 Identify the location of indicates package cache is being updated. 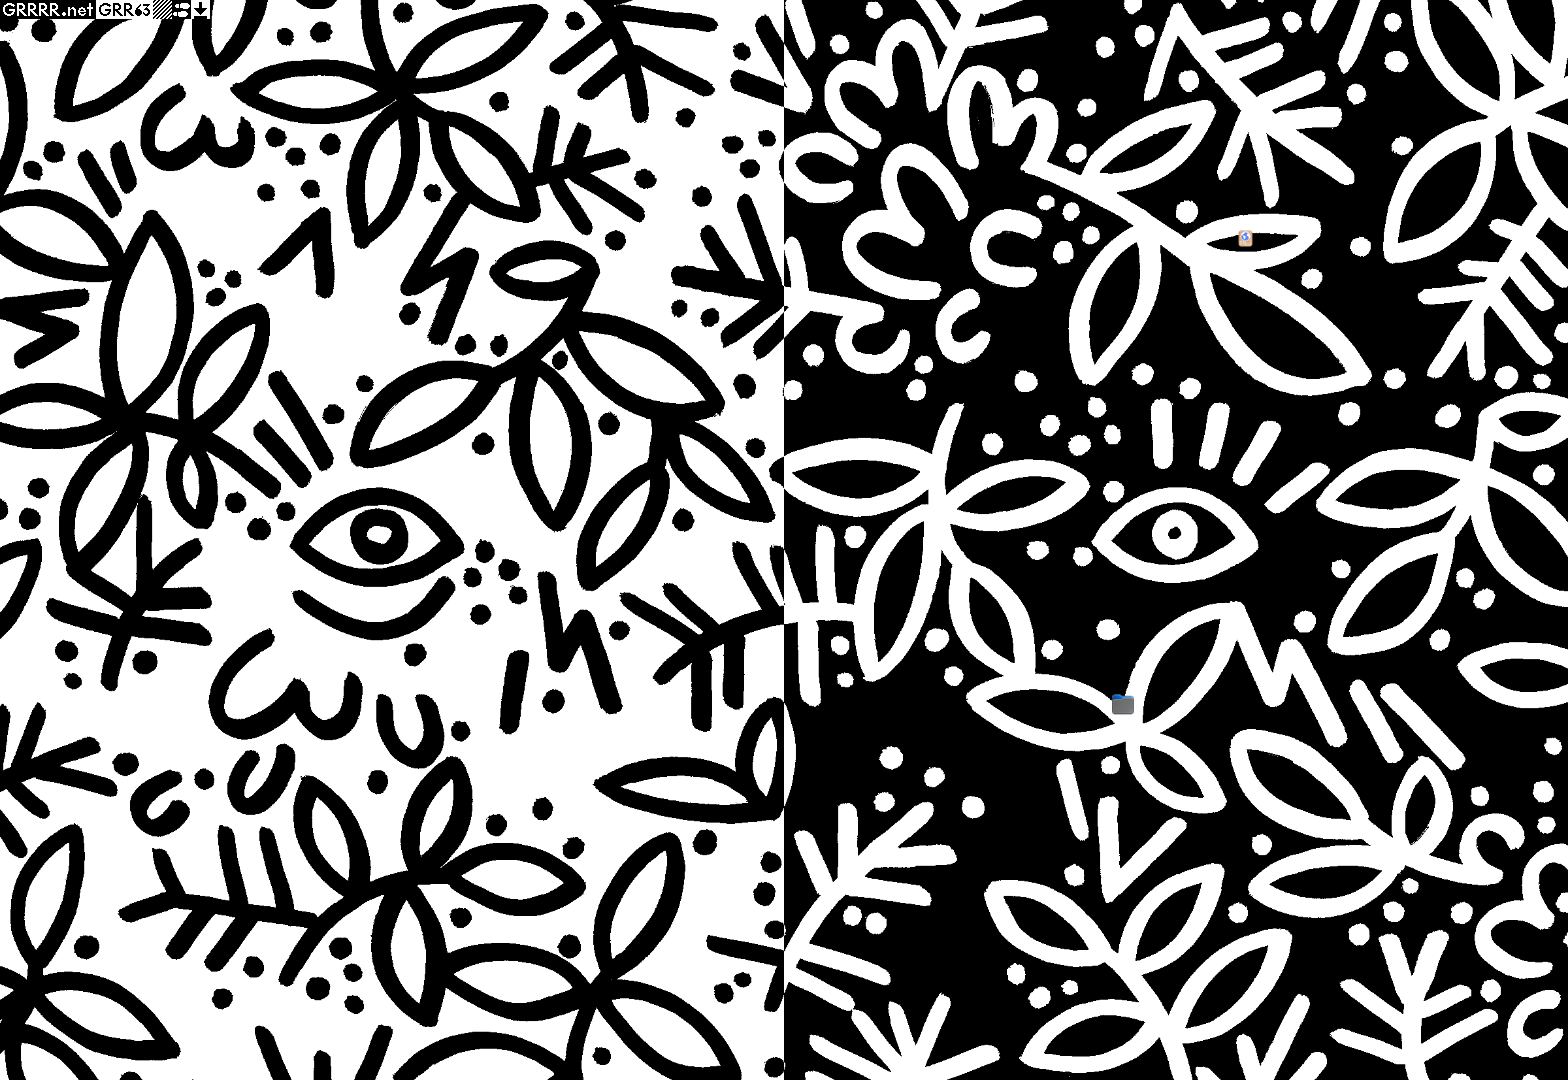
(1245, 238).